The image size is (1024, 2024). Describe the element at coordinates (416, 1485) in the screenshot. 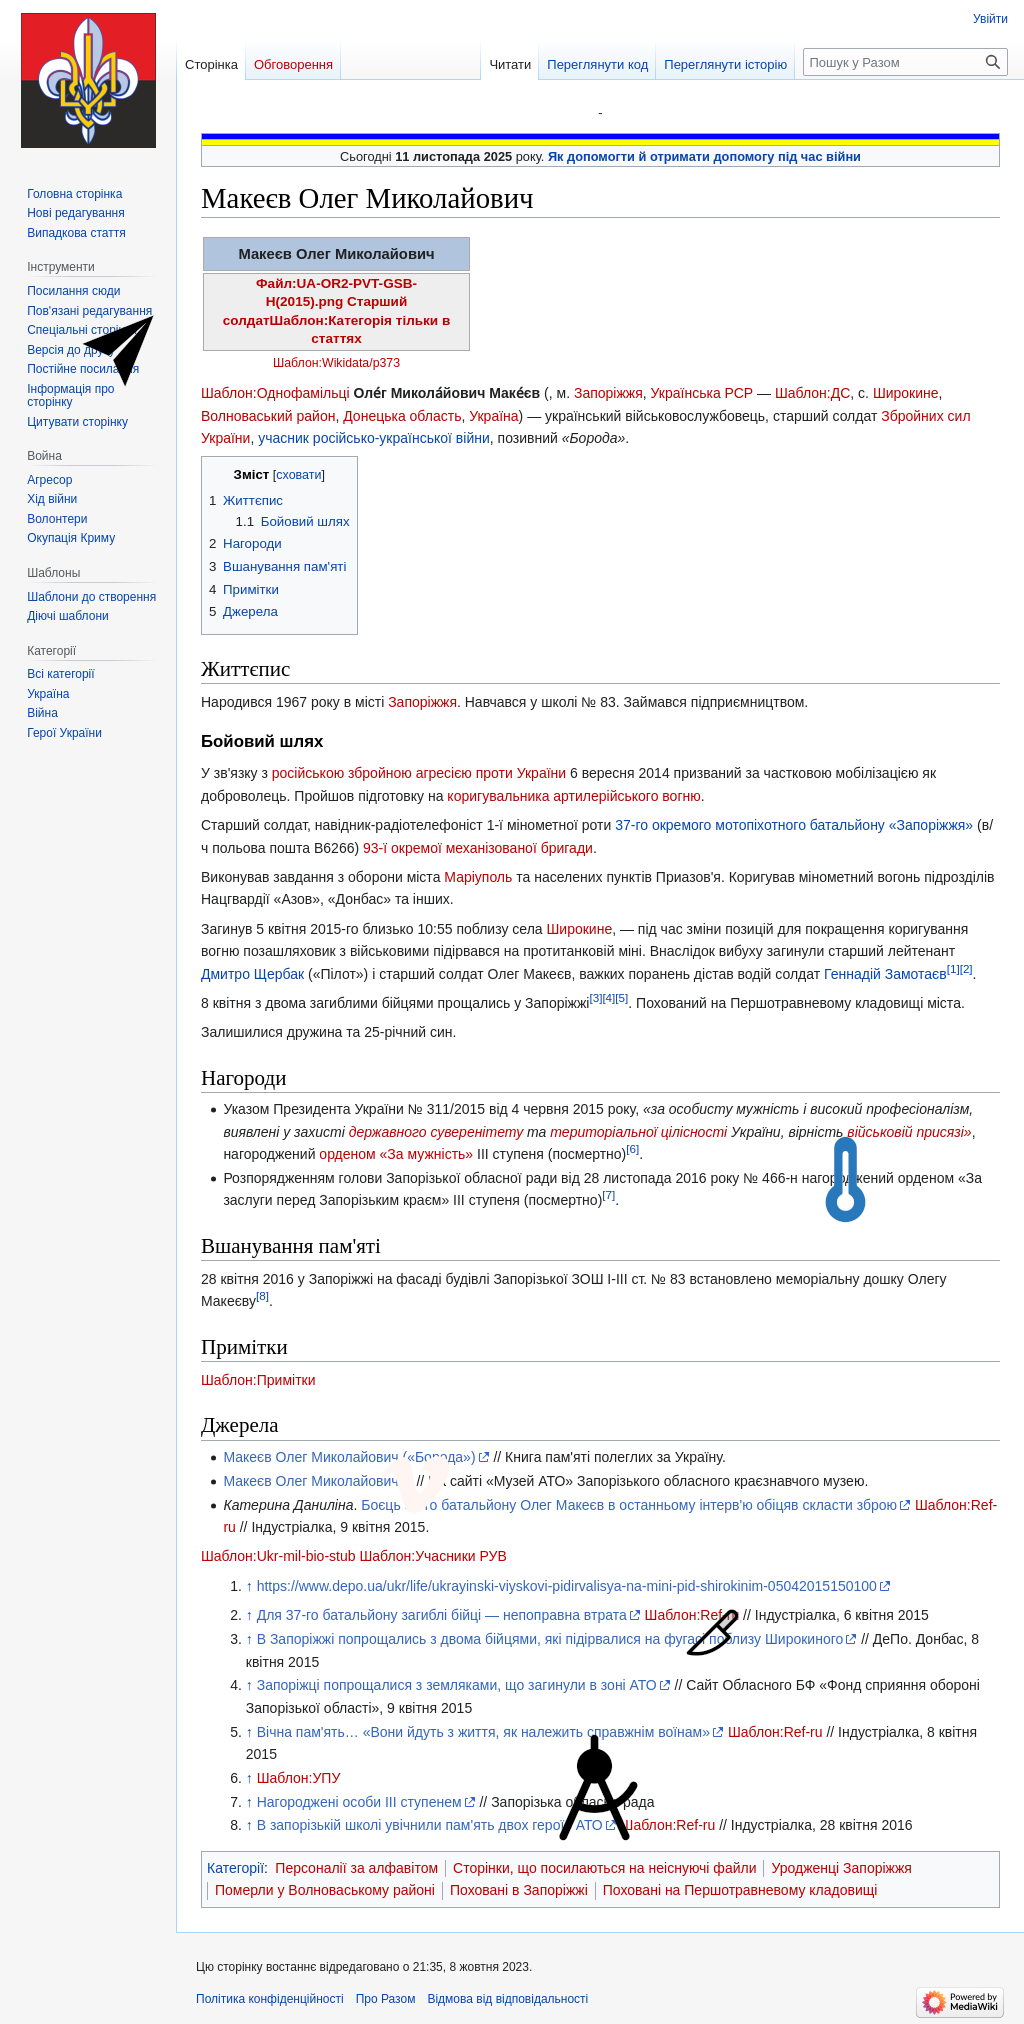

I see `open Vimeo app` at that location.